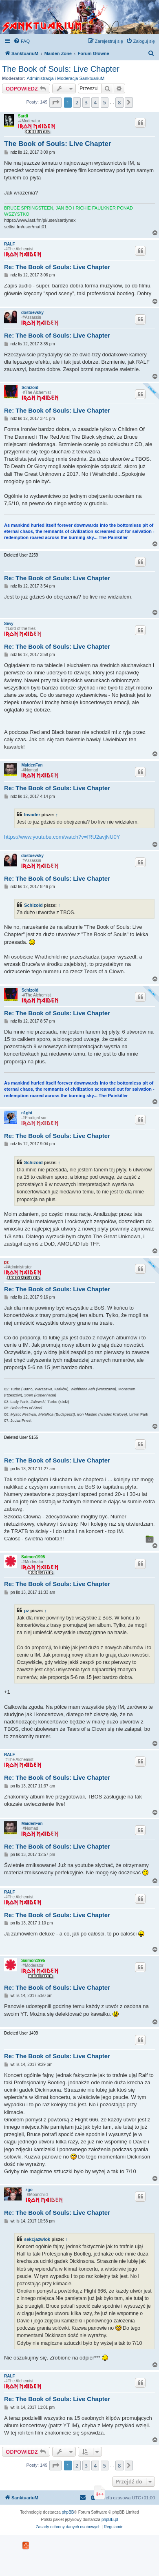  I want to click on a c++ header file, so click(99, 2492).